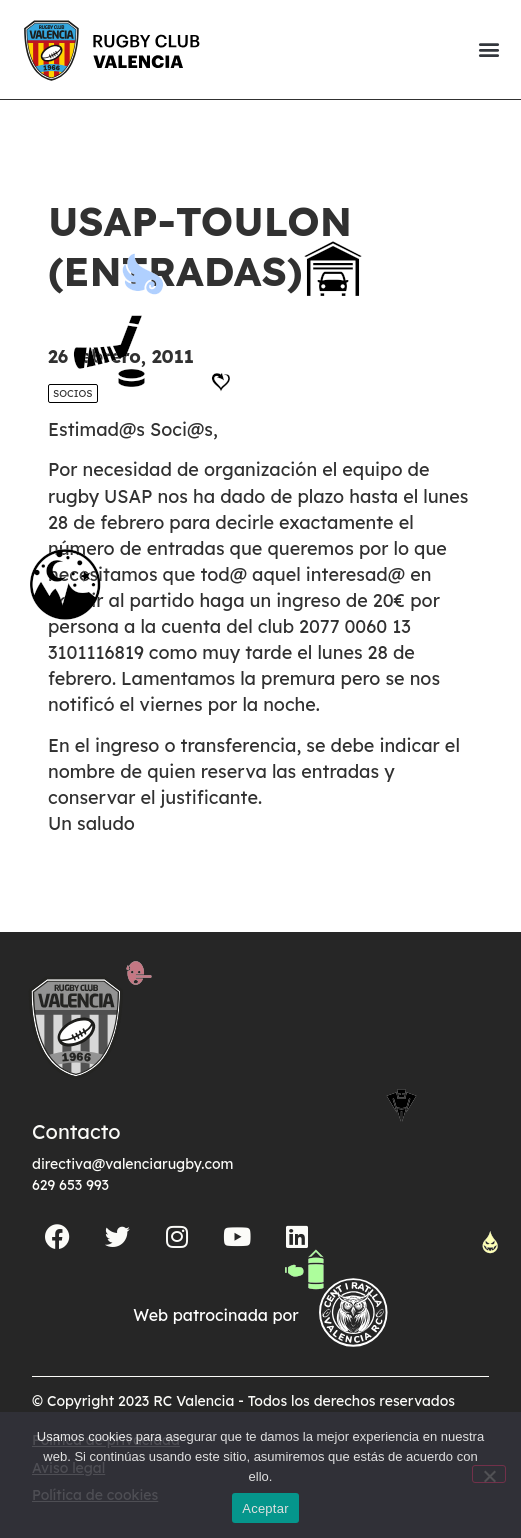 The width and height of the screenshot is (521, 1538). What do you see at coordinates (305, 1270) in the screenshot?
I see `access boxing or combat training features` at bounding box center [305, 1270].